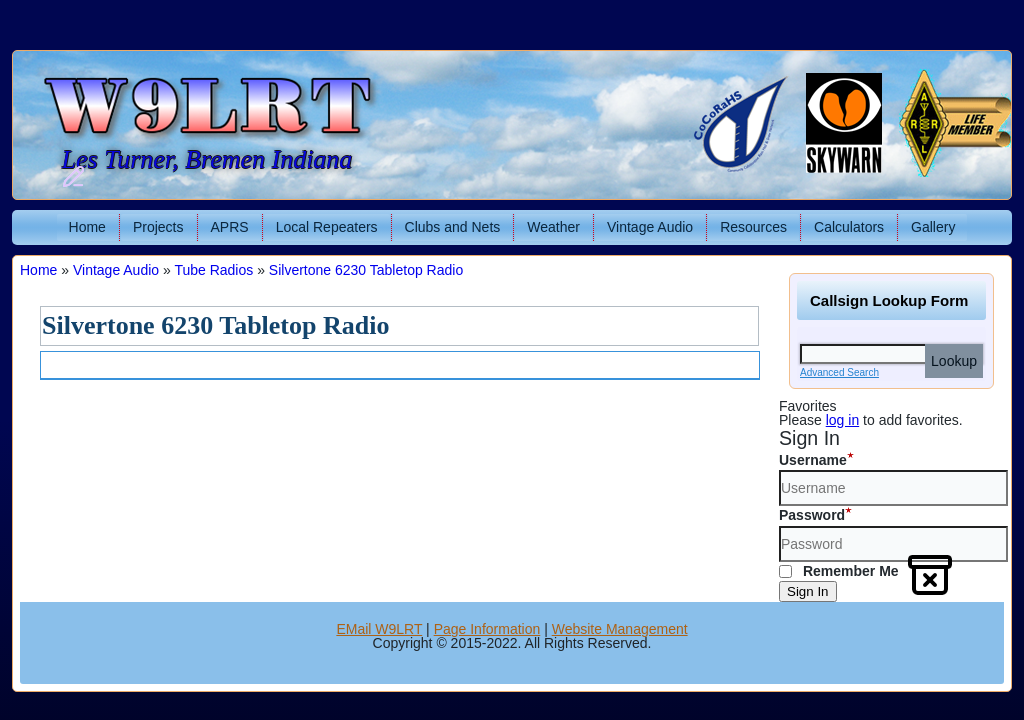 This screenshot has width=1024, height=720. What do you see at coordinates (930, 575) in the screenshot?
I see `remove item from archive` at bounding box center [930, 575].